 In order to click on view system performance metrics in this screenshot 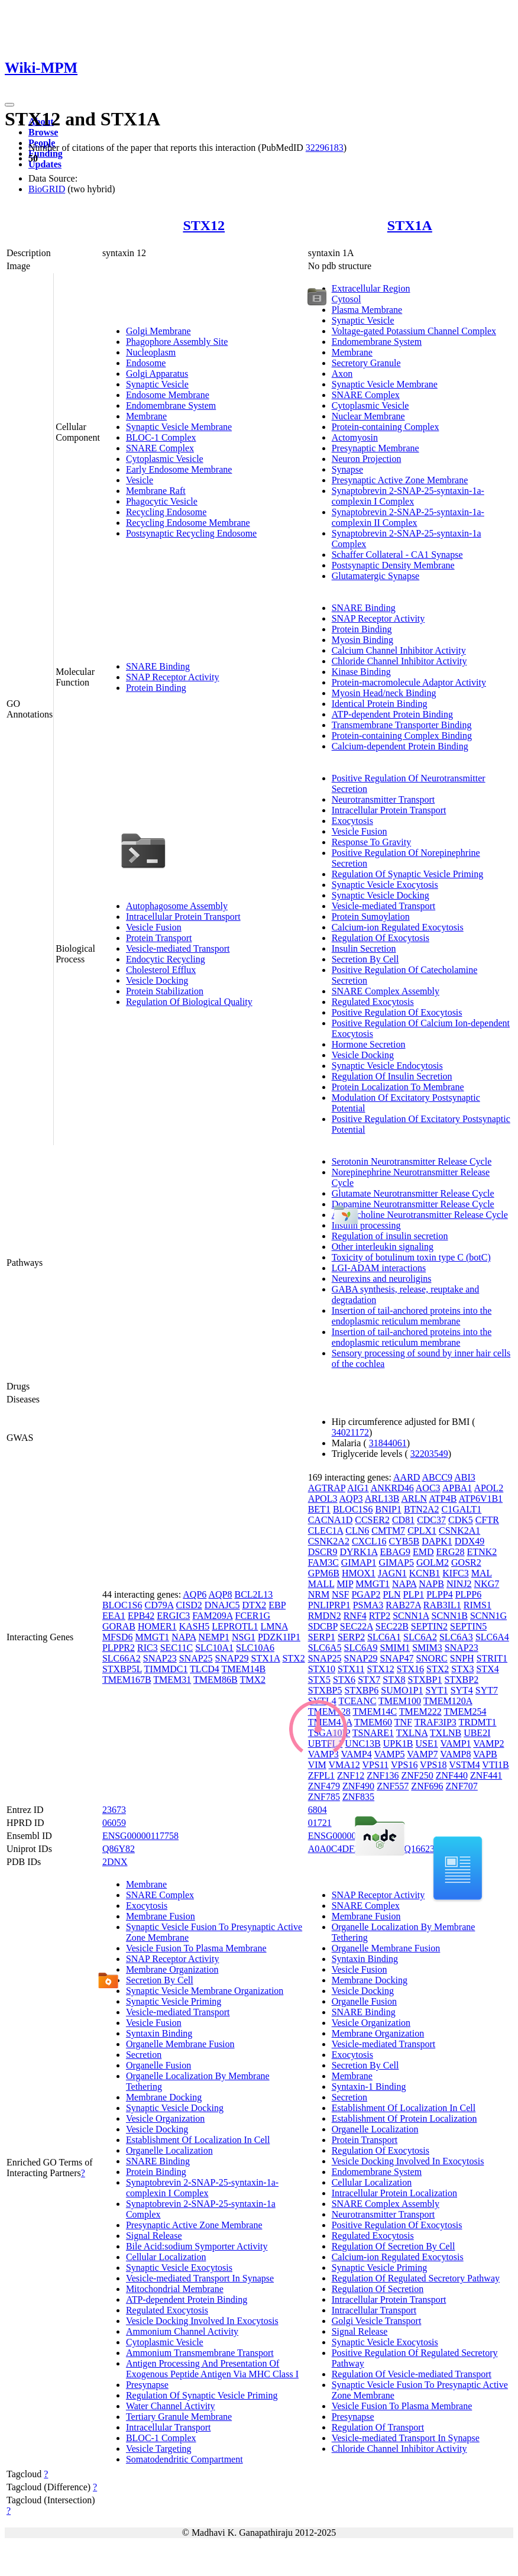, I will do `click(318, 1725)`.